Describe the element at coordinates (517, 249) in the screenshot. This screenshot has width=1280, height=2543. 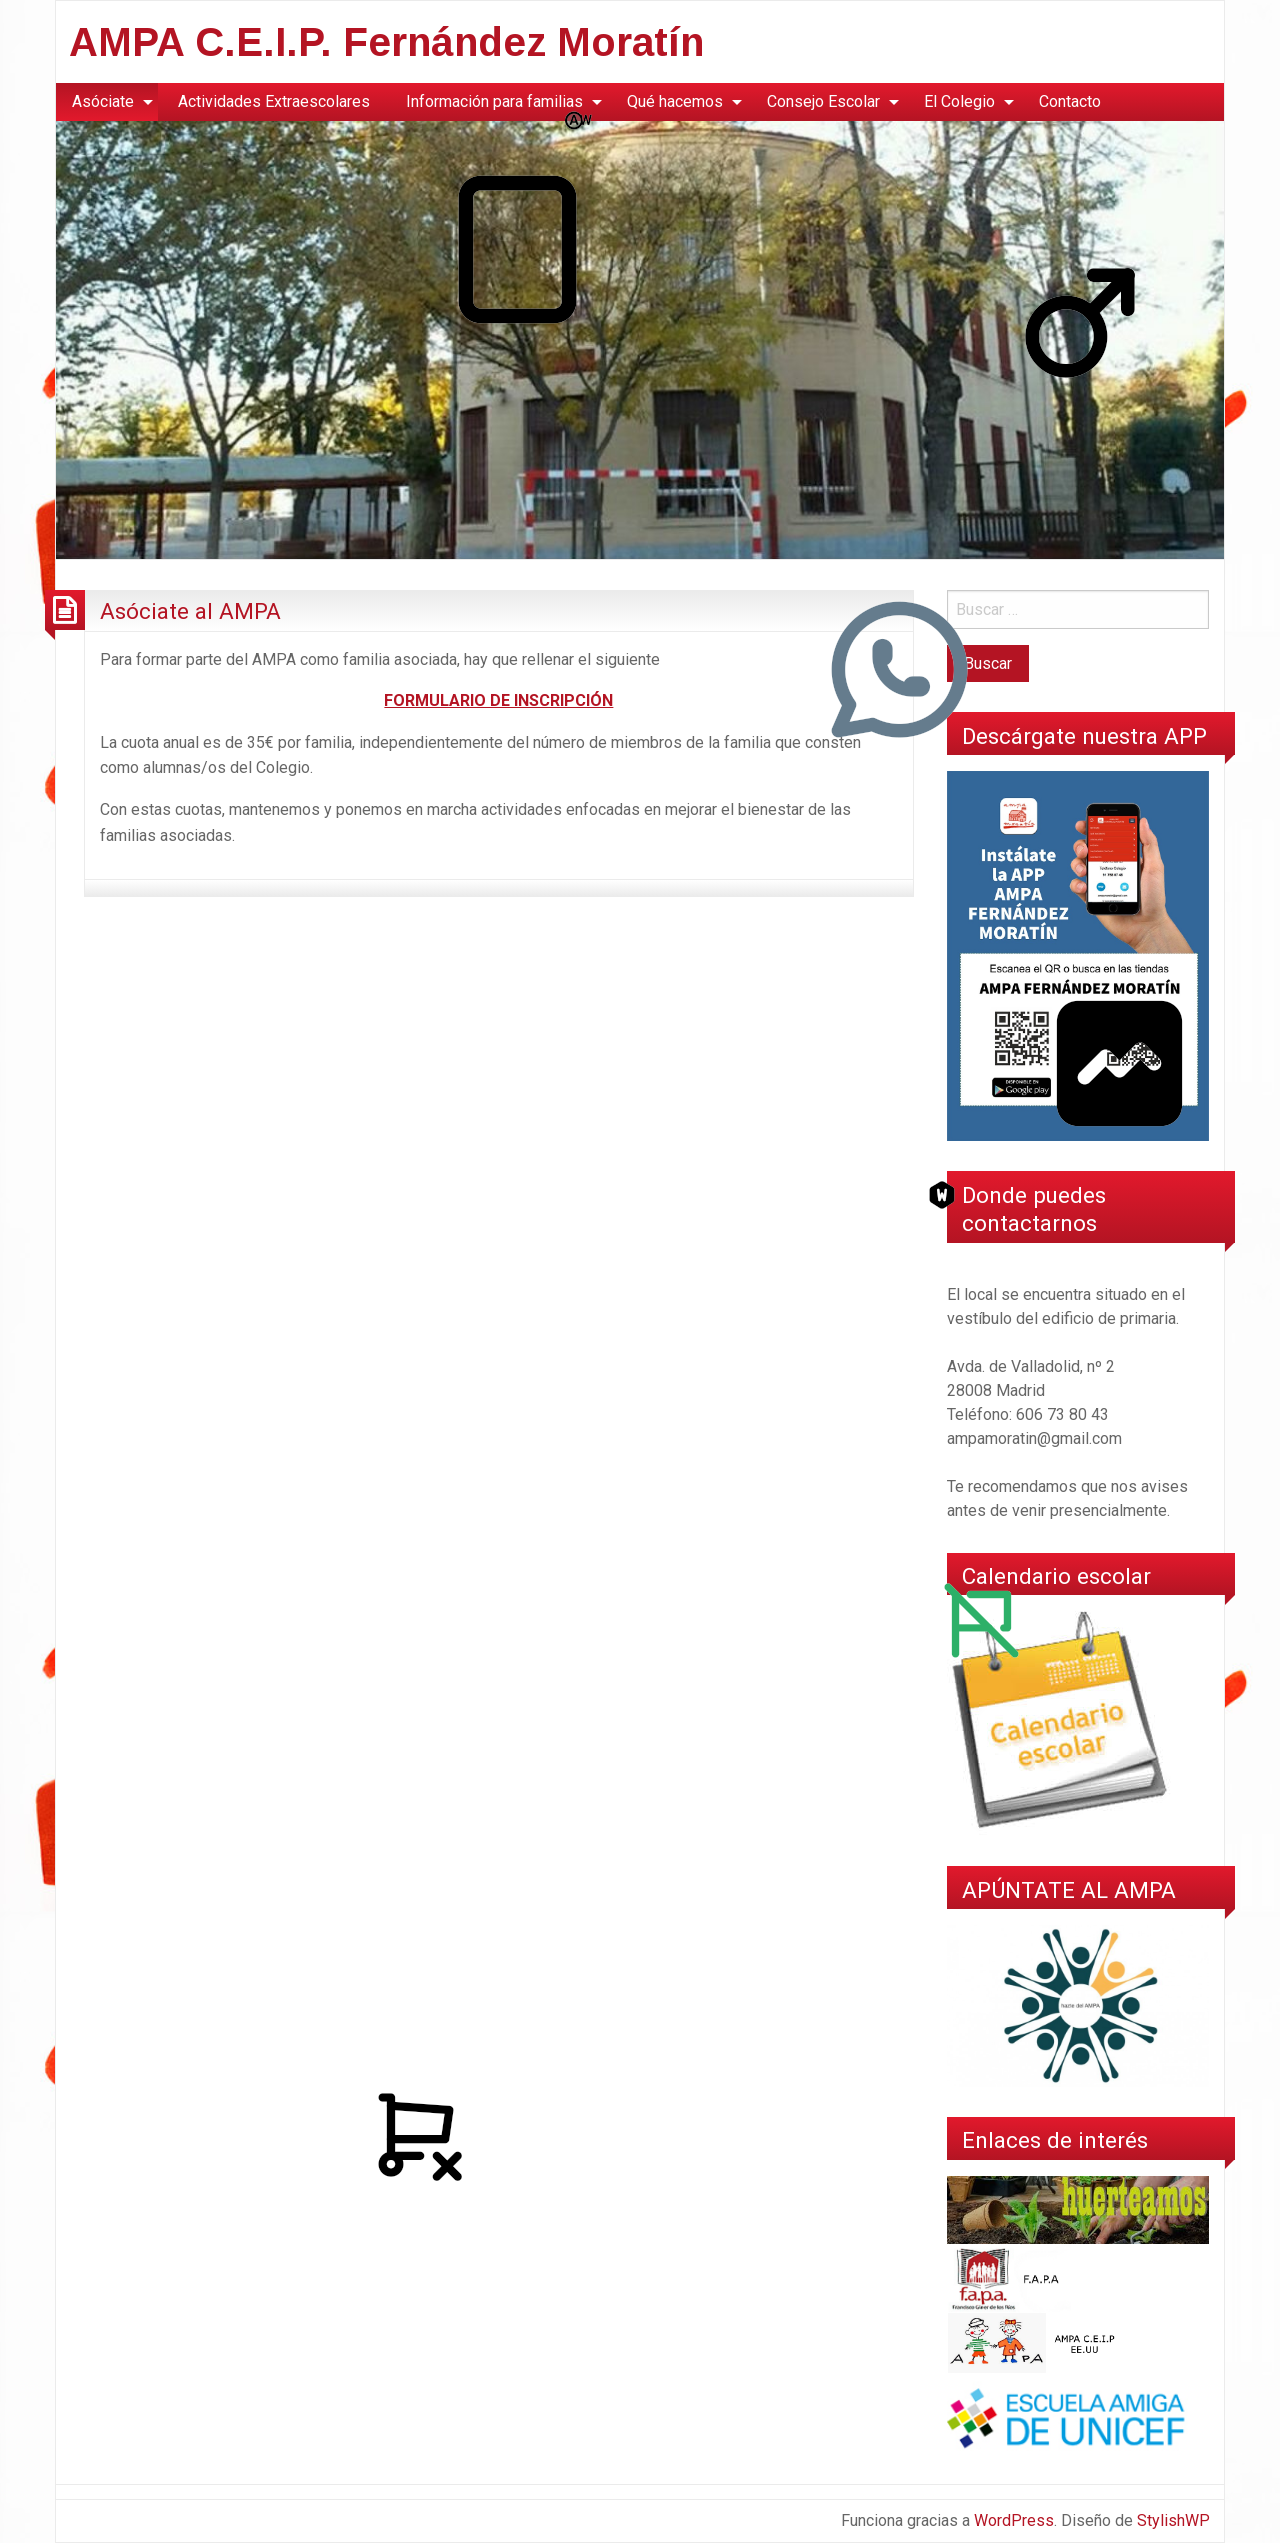
I see `represents a vertical card or panel layout` at that location.